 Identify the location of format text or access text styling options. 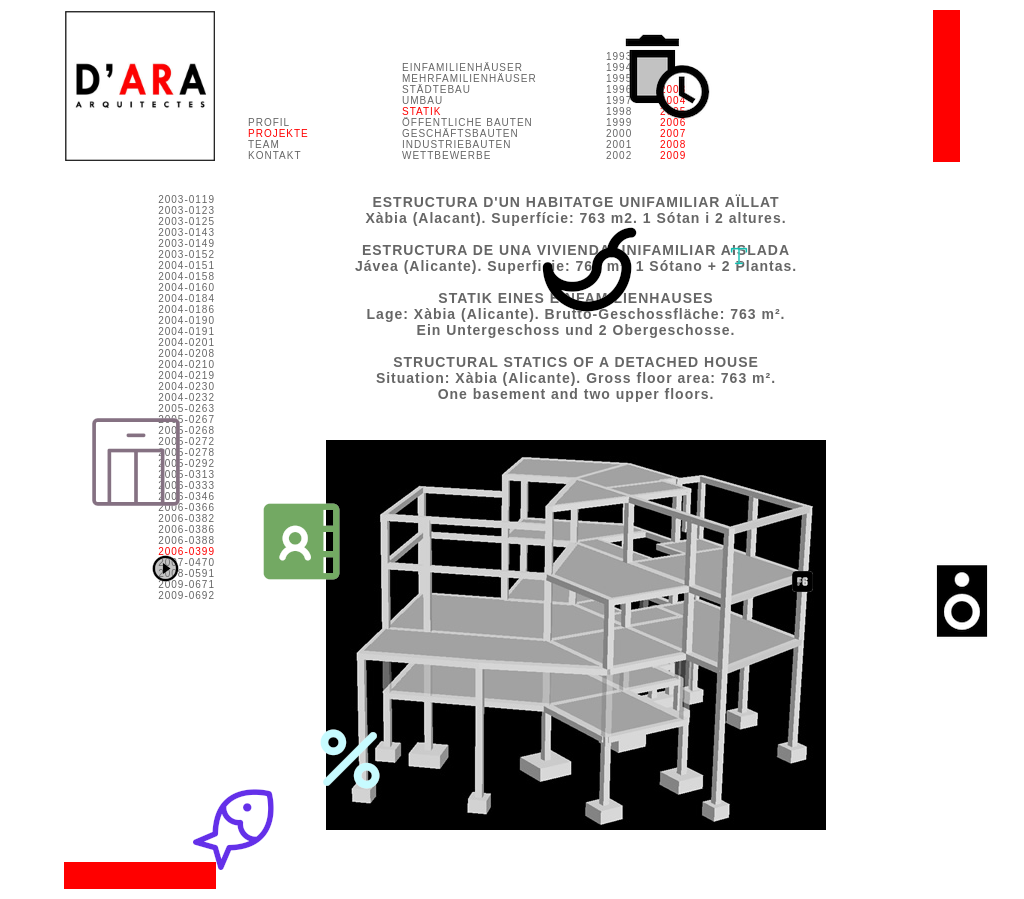
(739, 256).